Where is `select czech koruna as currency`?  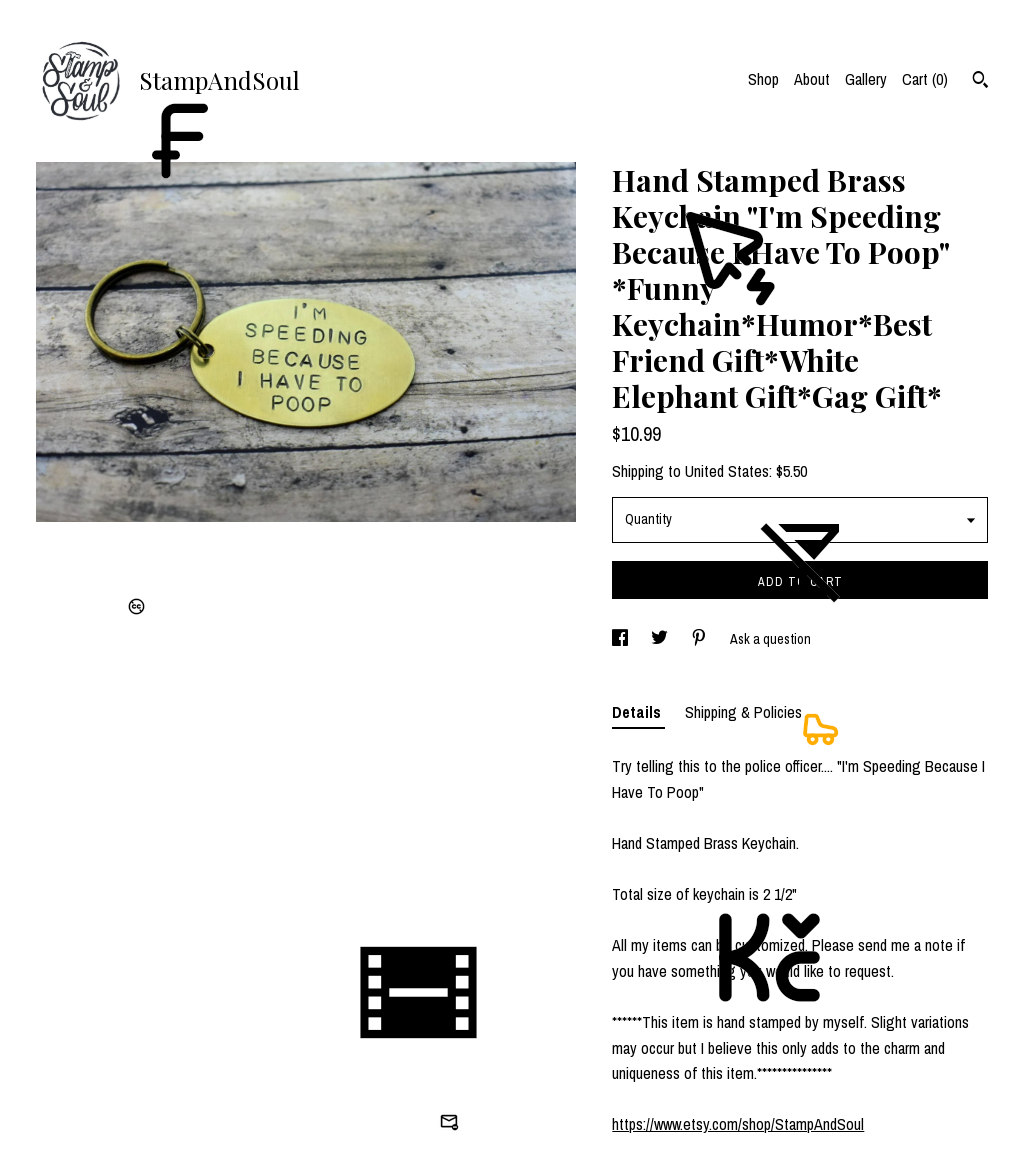
select czech koruna as currency is located at coordinates (769, 957).